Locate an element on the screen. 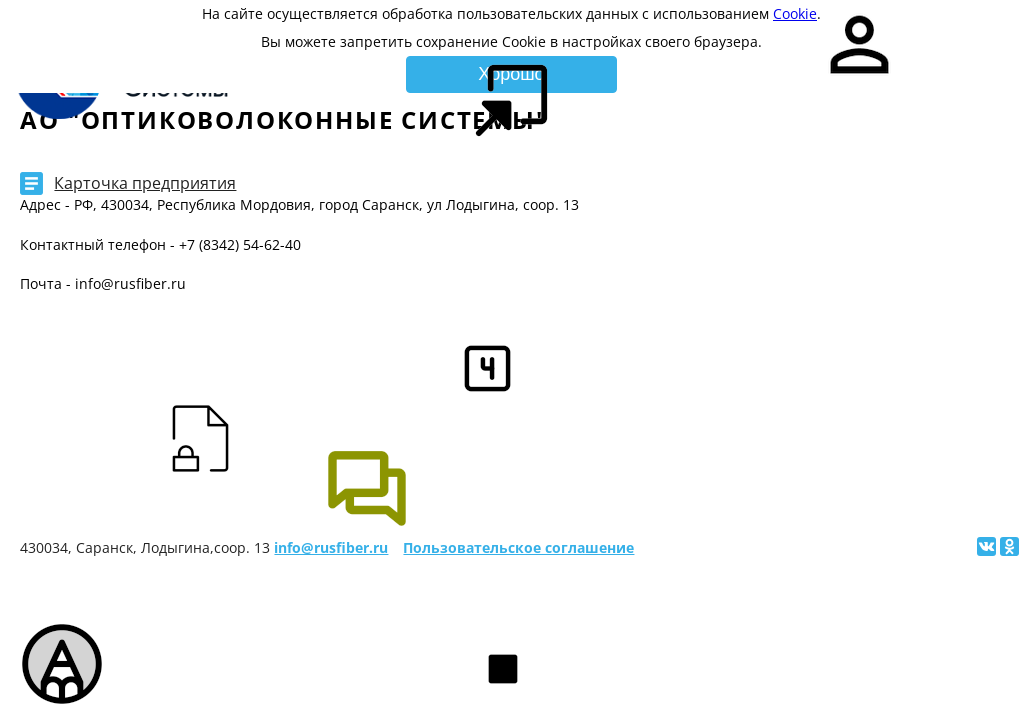 Image resolution: width=1023 pixels, height=720 pixels. view or edit your profile is located at coordinates (859, 44).